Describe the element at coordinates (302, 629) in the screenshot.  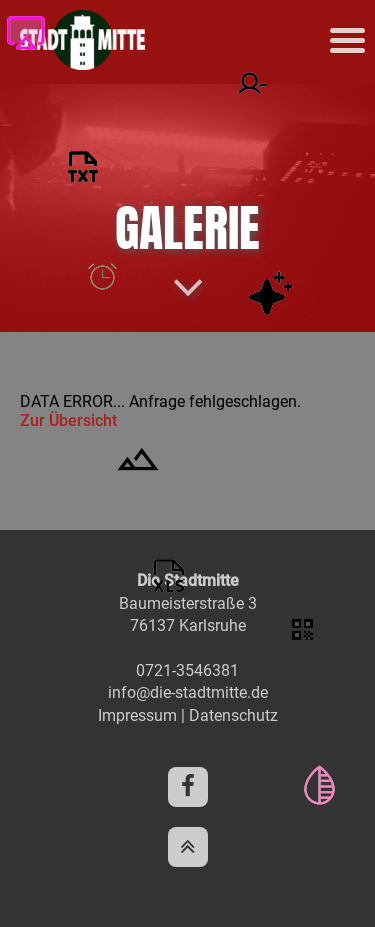
I see `scan or generate a QR code` at that location.